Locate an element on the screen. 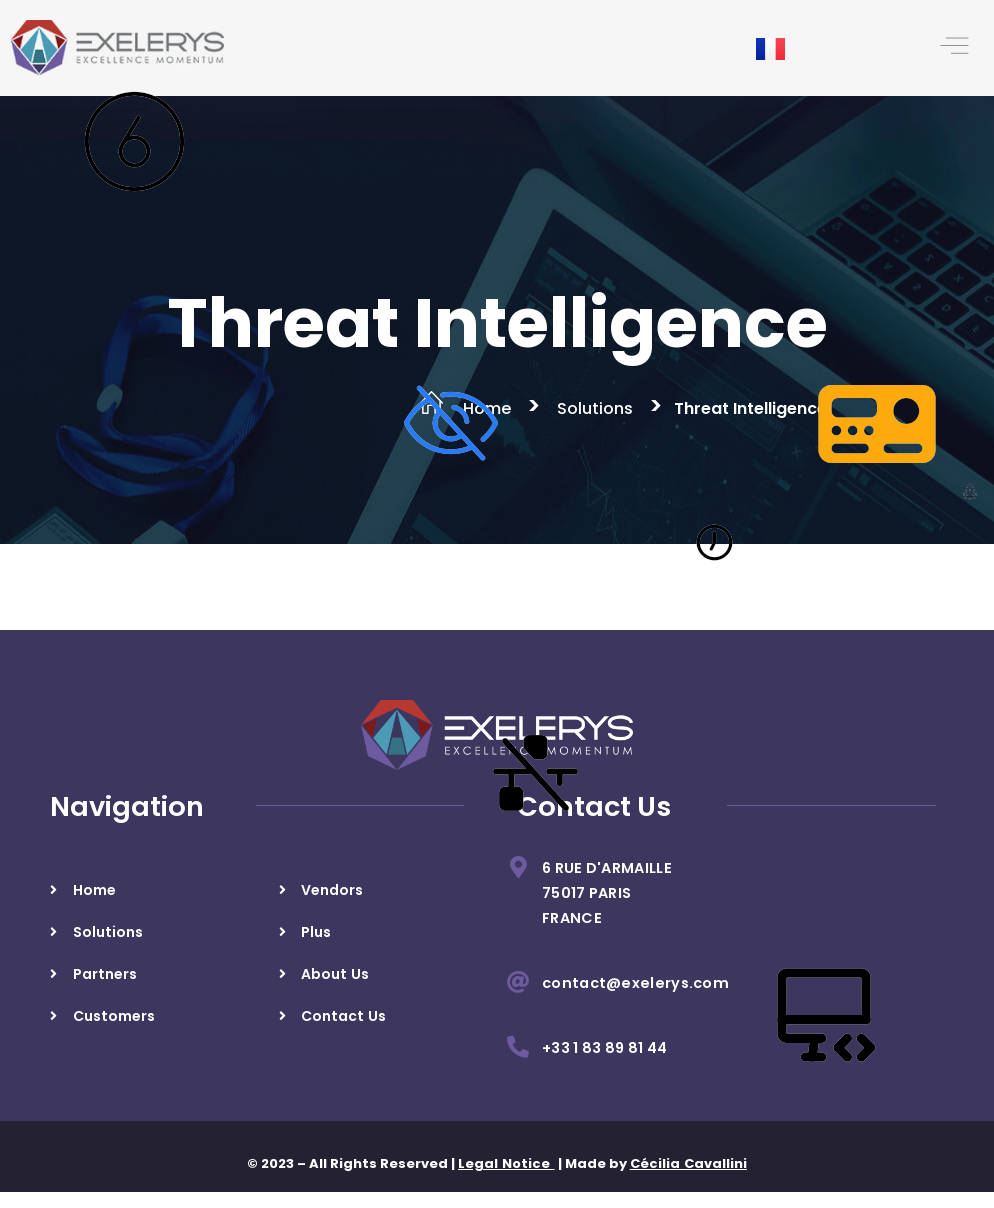  launch or deploy an application is located at coordinates (970, 492).